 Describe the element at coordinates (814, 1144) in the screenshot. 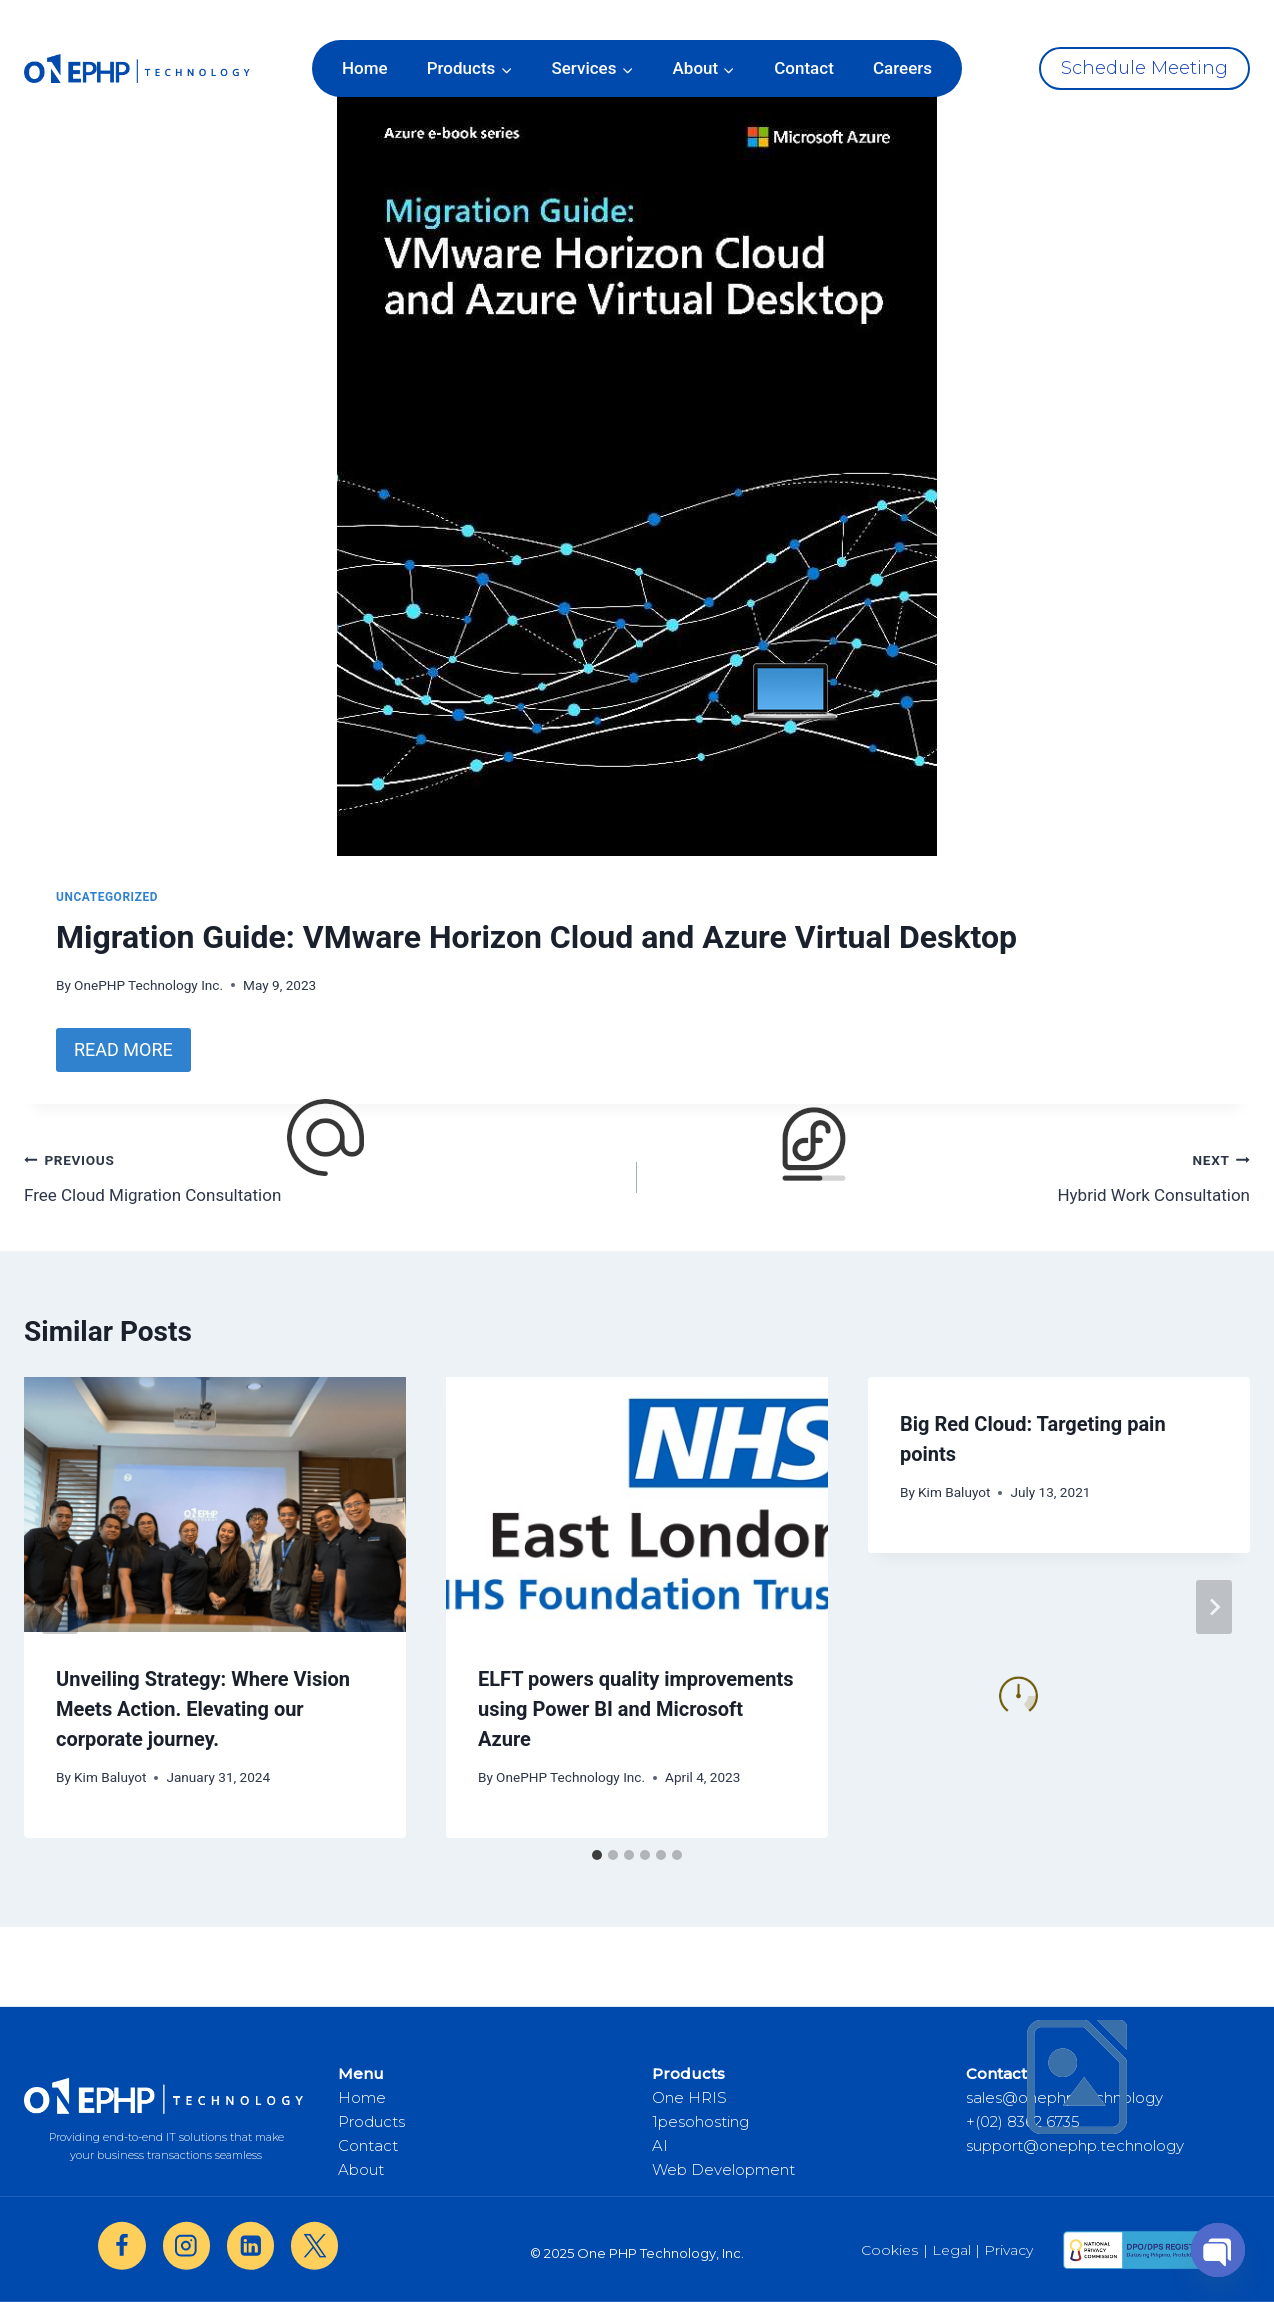

I see `launch fedora linux installer` at that location.